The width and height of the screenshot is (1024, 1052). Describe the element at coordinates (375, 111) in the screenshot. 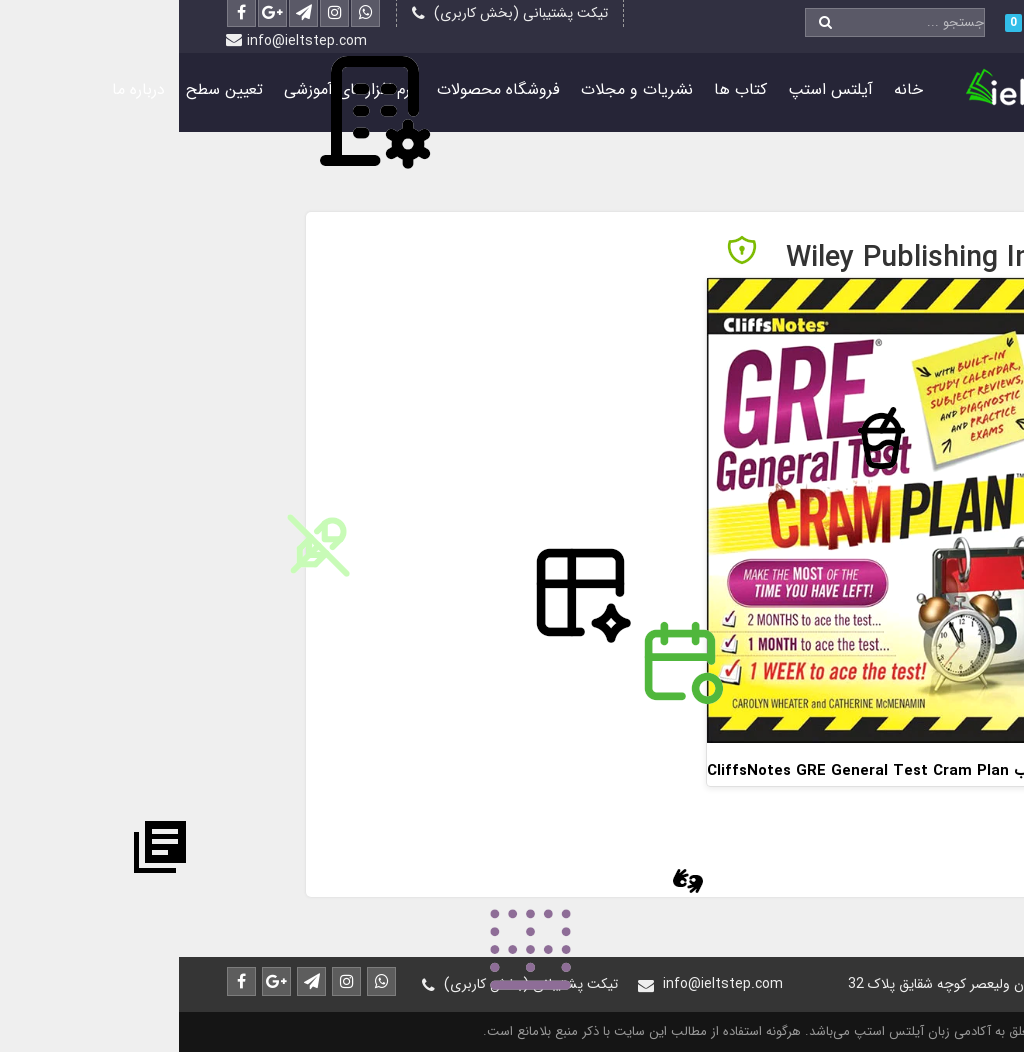

I see `access building or facility settings` at that location.